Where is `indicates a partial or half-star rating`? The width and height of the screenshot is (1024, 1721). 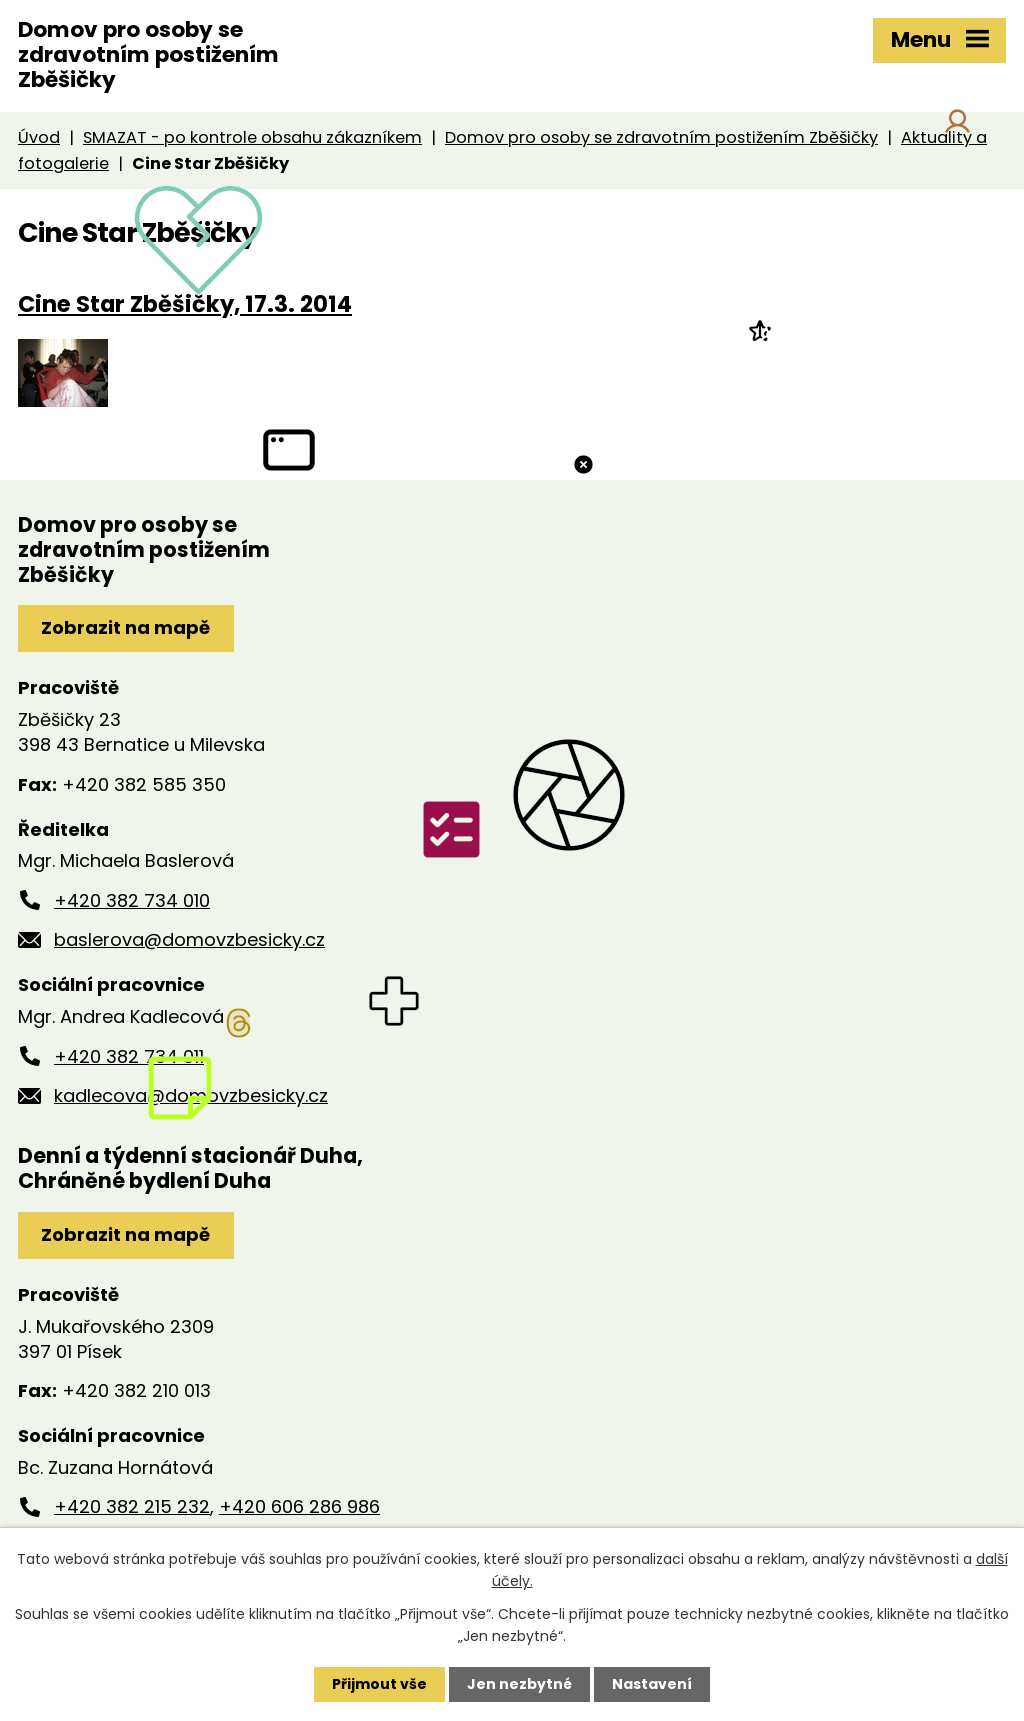
indicates a partial or half-star rating is located at coordinates (760, 331).